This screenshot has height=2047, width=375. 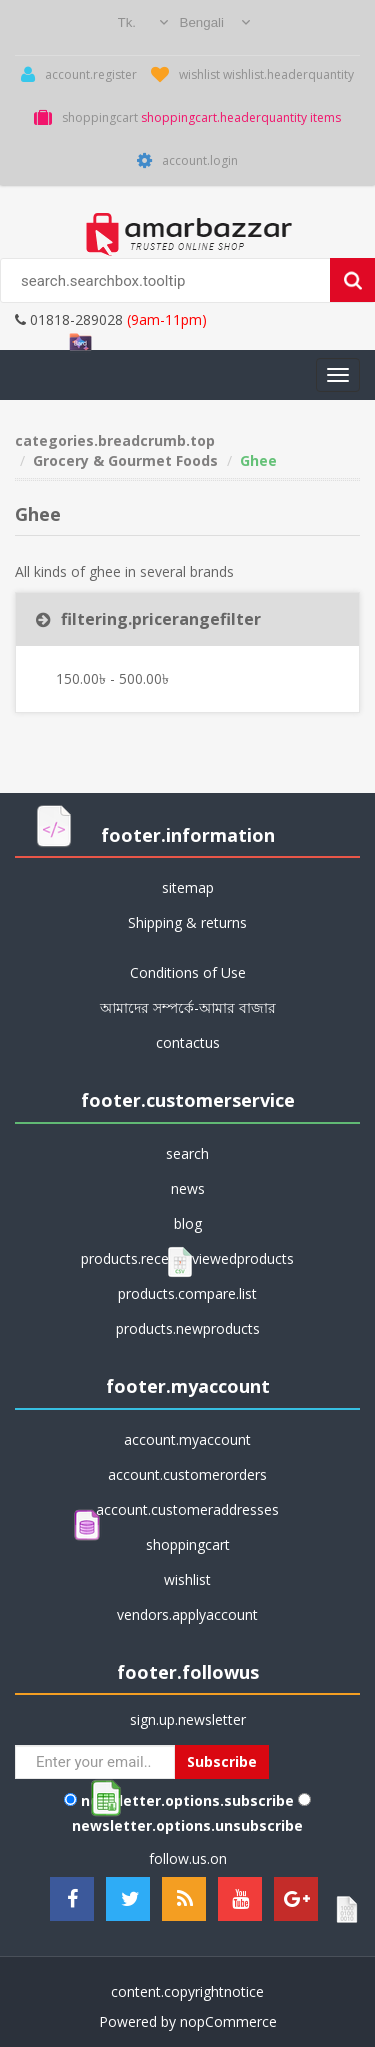 I want to click on libreoffice base database file, so click(x=87, y=1525).